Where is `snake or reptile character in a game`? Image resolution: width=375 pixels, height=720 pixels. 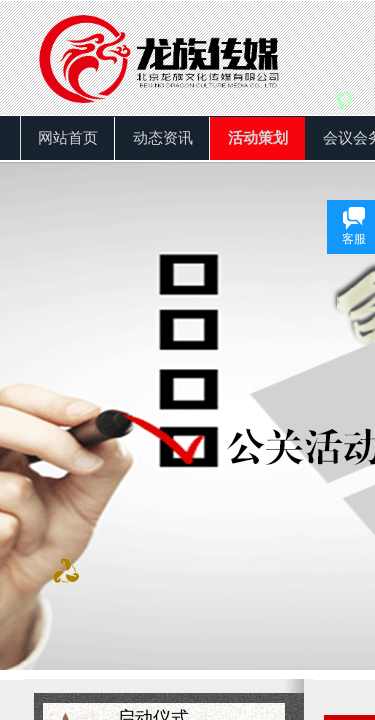 snake or reptile character in a game is located at coordinates (344, 100).